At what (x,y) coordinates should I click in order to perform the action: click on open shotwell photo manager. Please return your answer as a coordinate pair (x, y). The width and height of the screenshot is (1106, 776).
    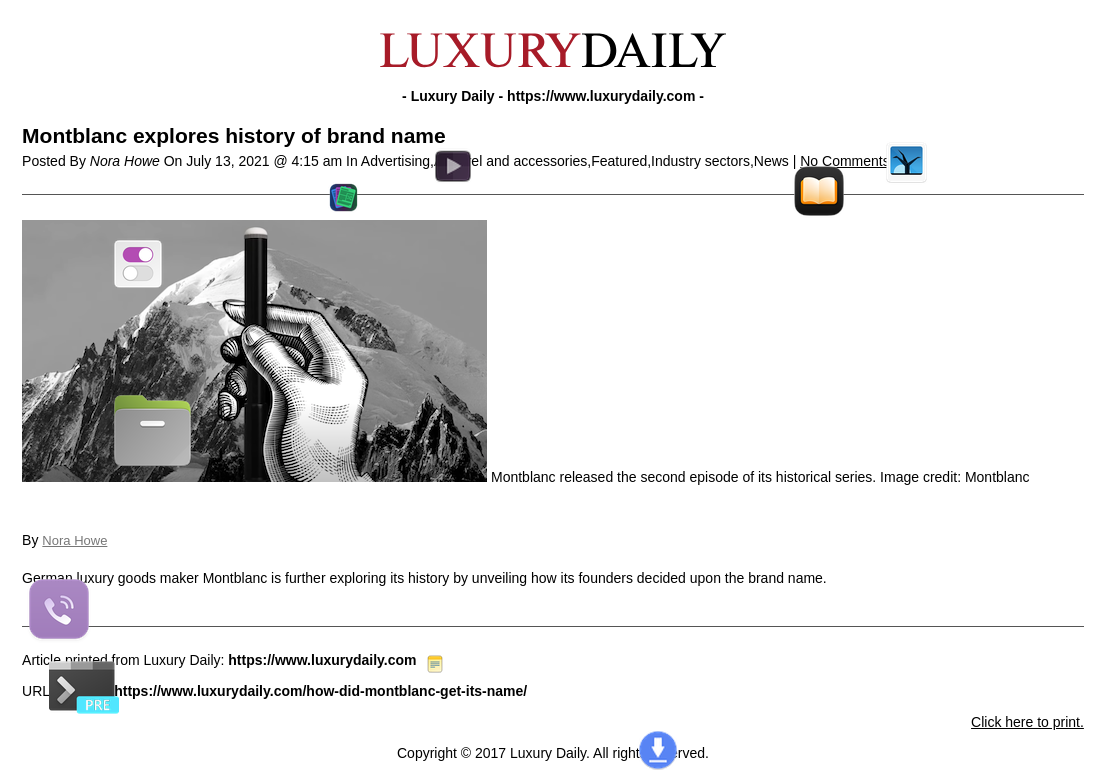
    Looking at the image, I should click on (906, 162).